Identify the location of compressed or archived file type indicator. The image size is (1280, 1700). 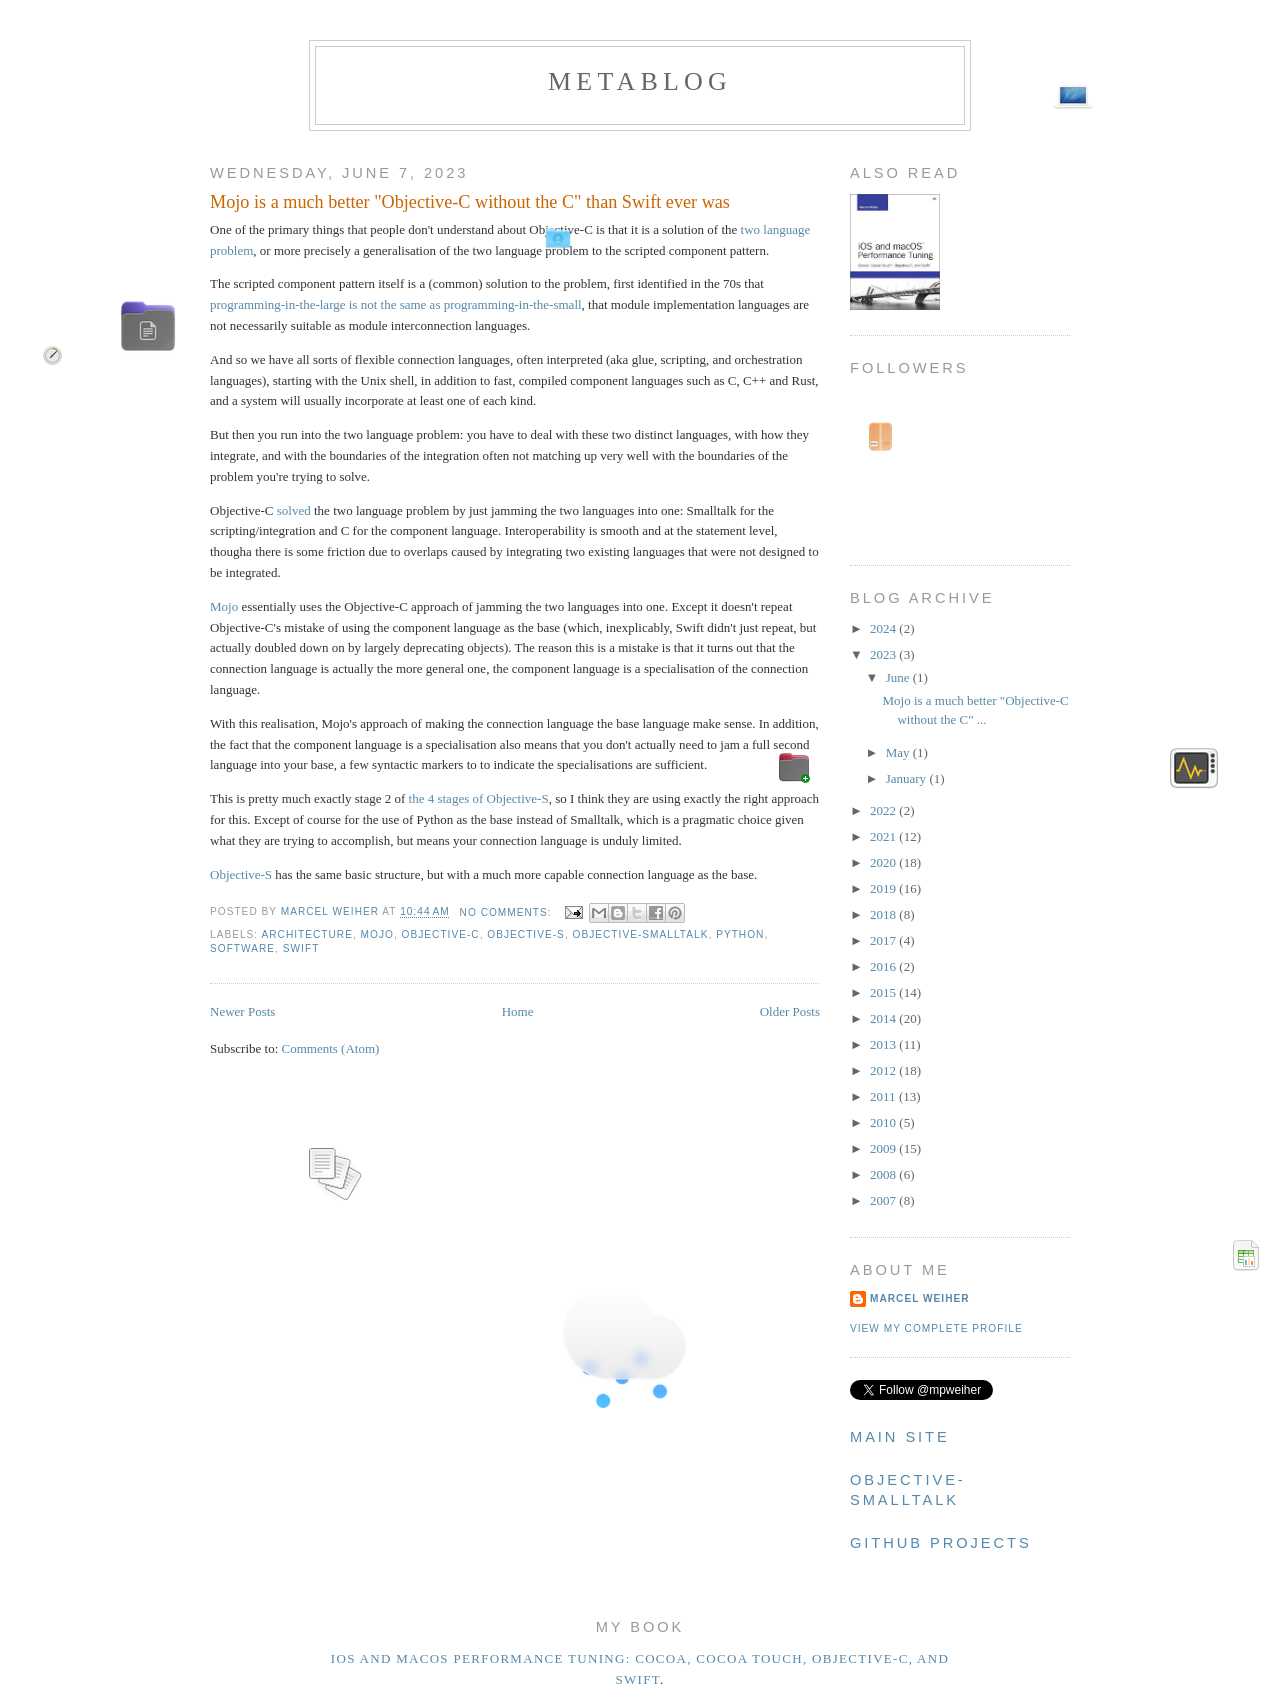
(880, 436).